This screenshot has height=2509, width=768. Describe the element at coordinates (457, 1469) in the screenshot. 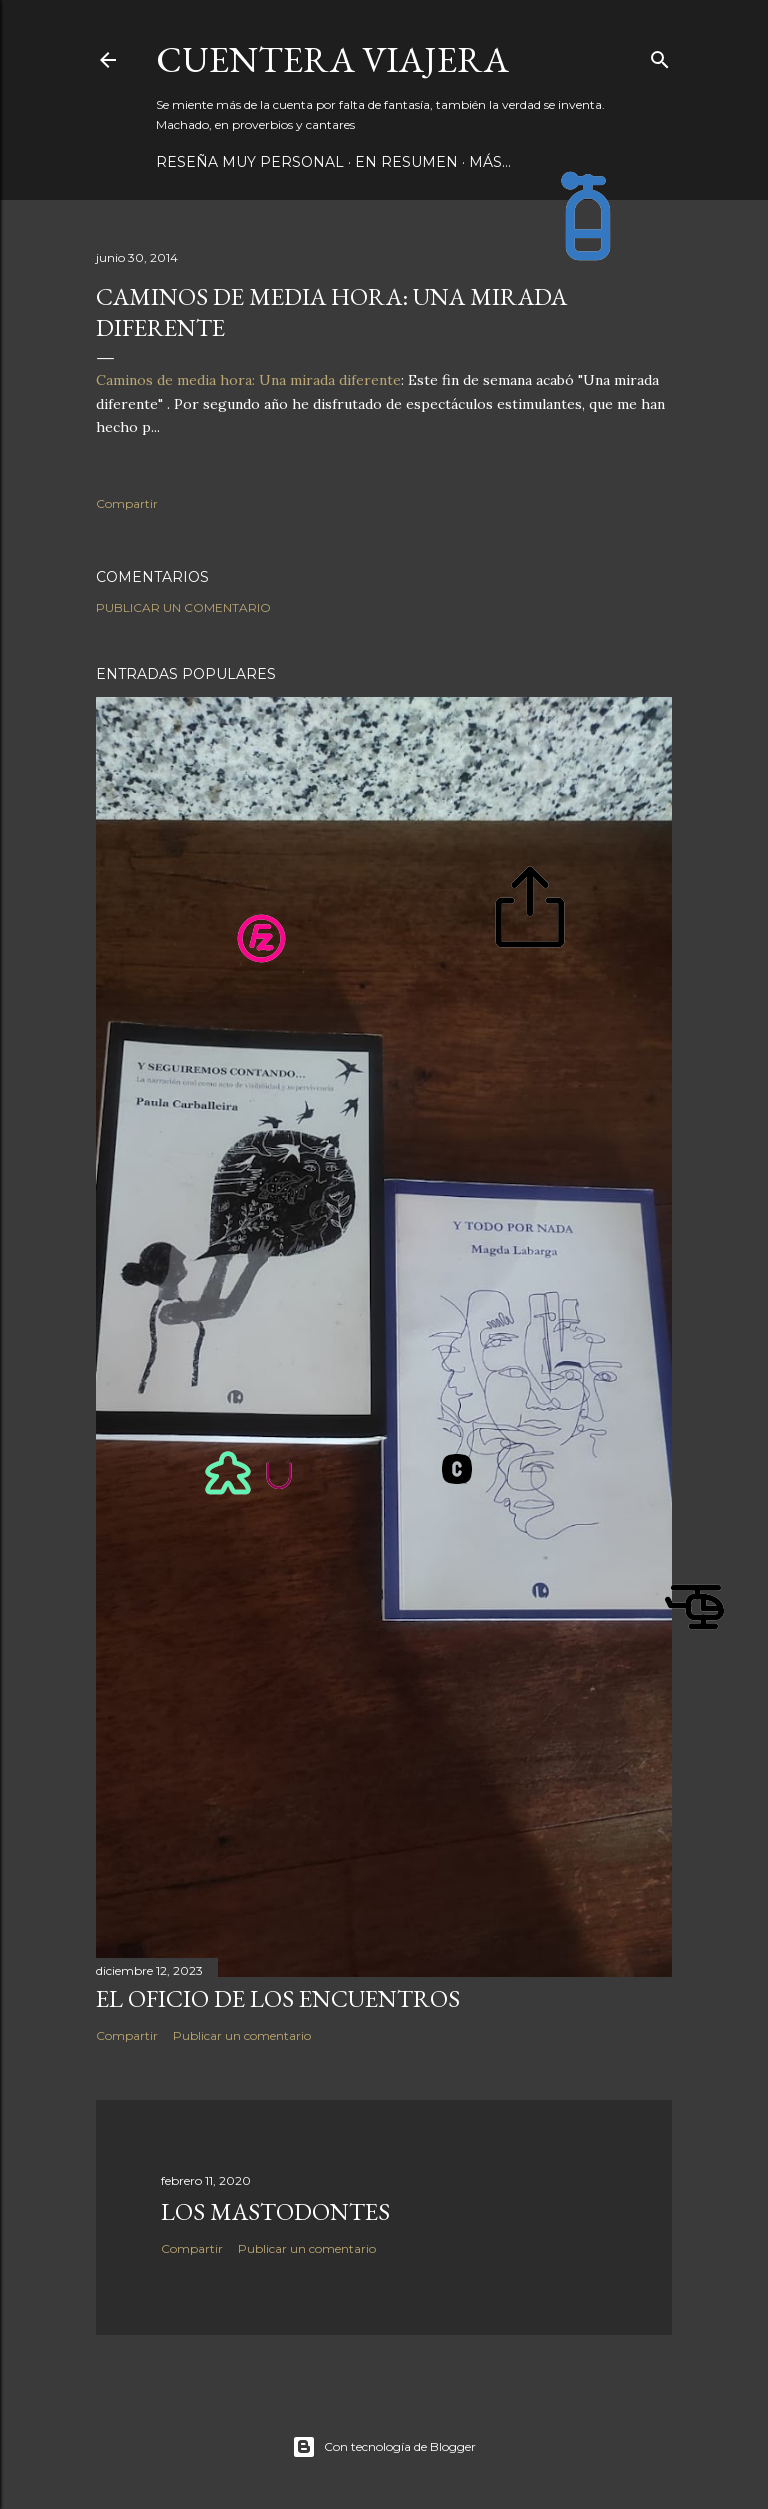

I see `indicates a copyright symbol or content ownership` at that location.